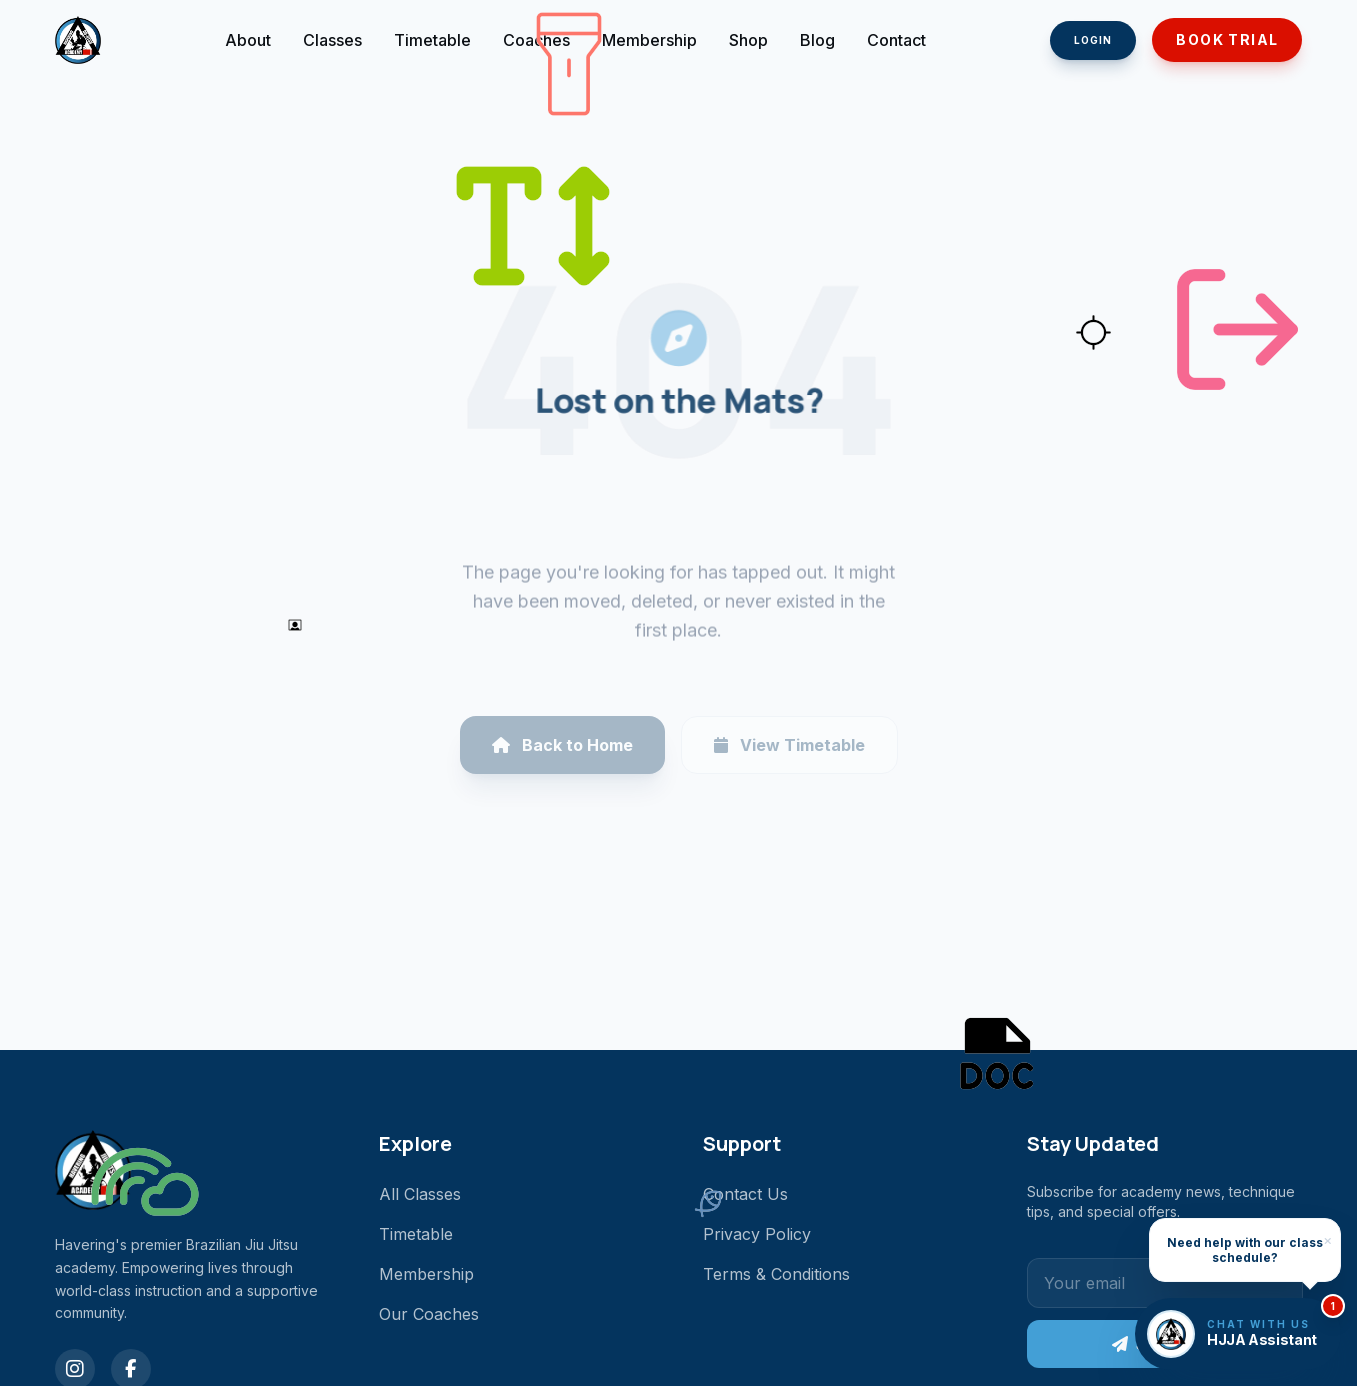  I want to click on center map on current location, so click(1093, 332).